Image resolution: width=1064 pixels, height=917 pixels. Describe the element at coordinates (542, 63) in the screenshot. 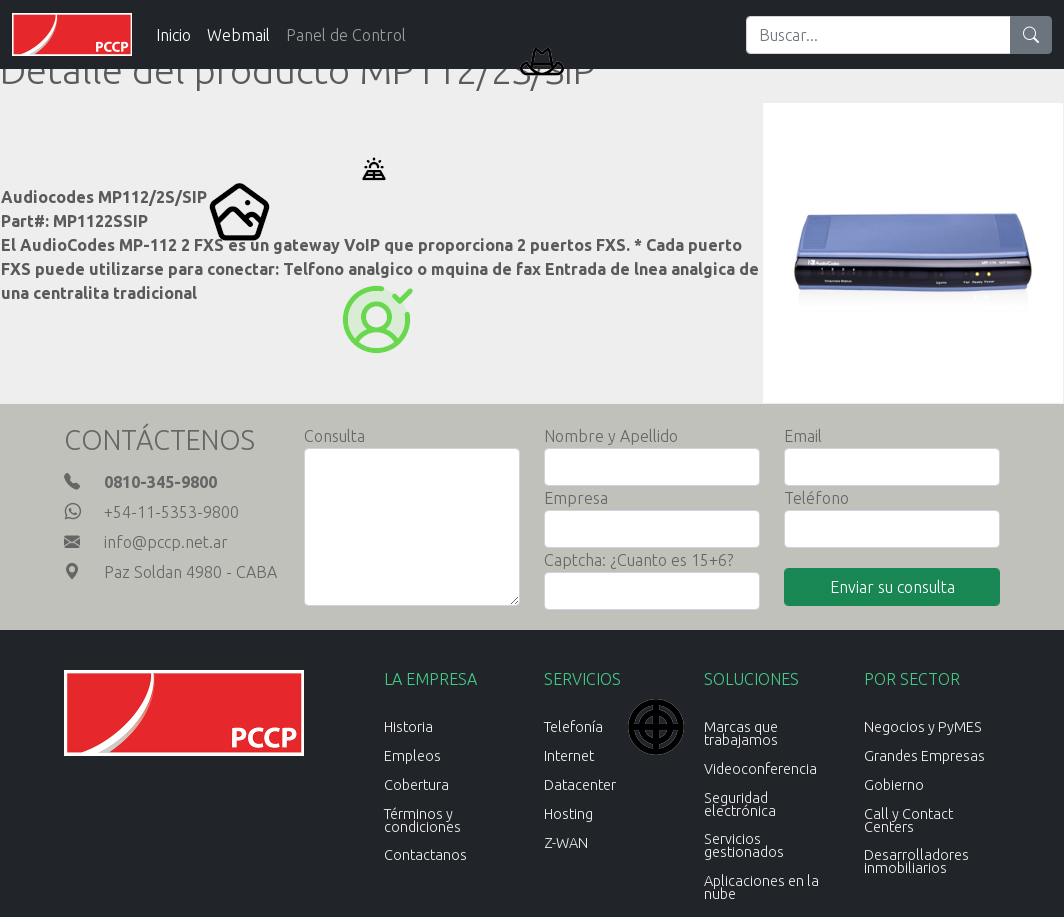

I see `select cowboy hat avatar or profile accessory` at that location.